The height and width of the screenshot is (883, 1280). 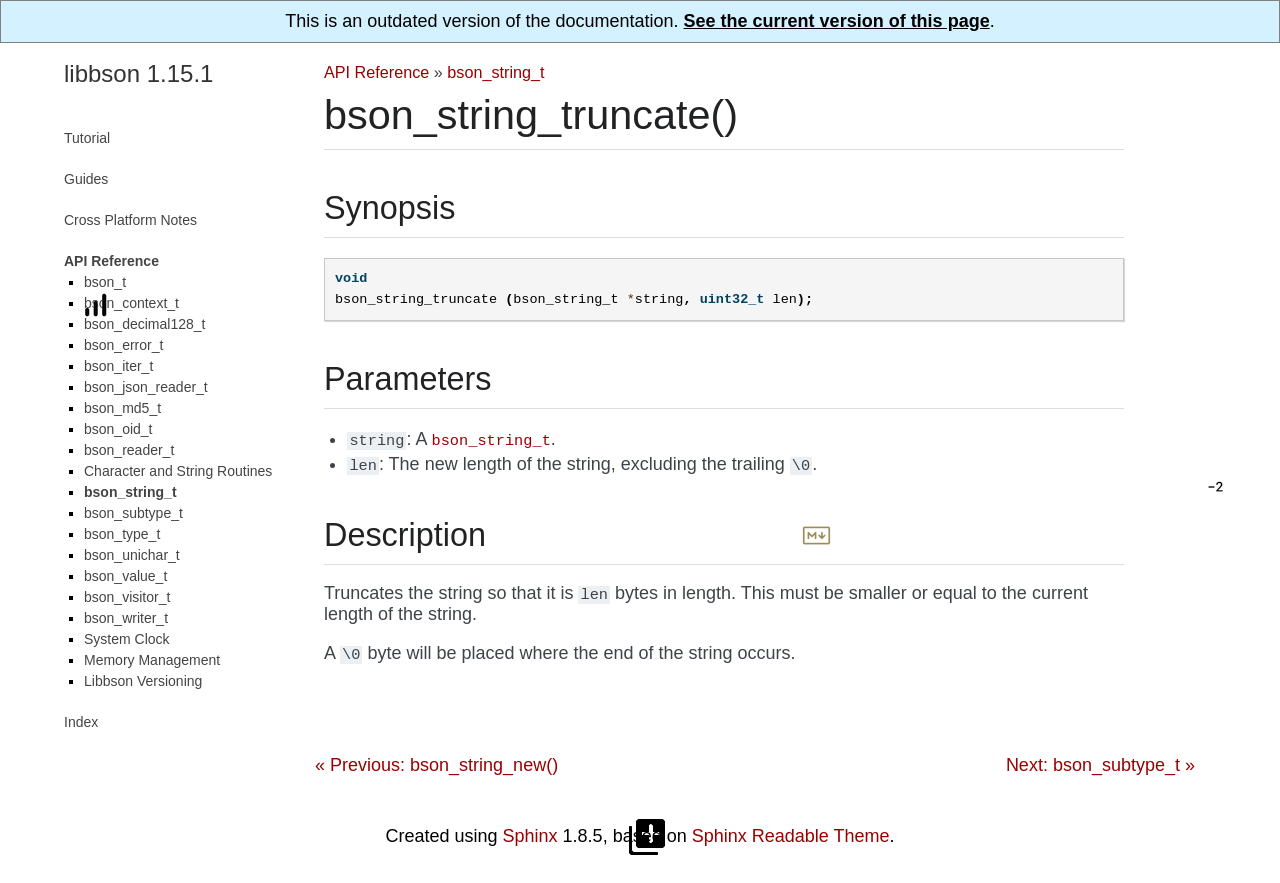 I want to click on decrease exposure by 2 stops in photo editing, so click(x=1216, y=487).